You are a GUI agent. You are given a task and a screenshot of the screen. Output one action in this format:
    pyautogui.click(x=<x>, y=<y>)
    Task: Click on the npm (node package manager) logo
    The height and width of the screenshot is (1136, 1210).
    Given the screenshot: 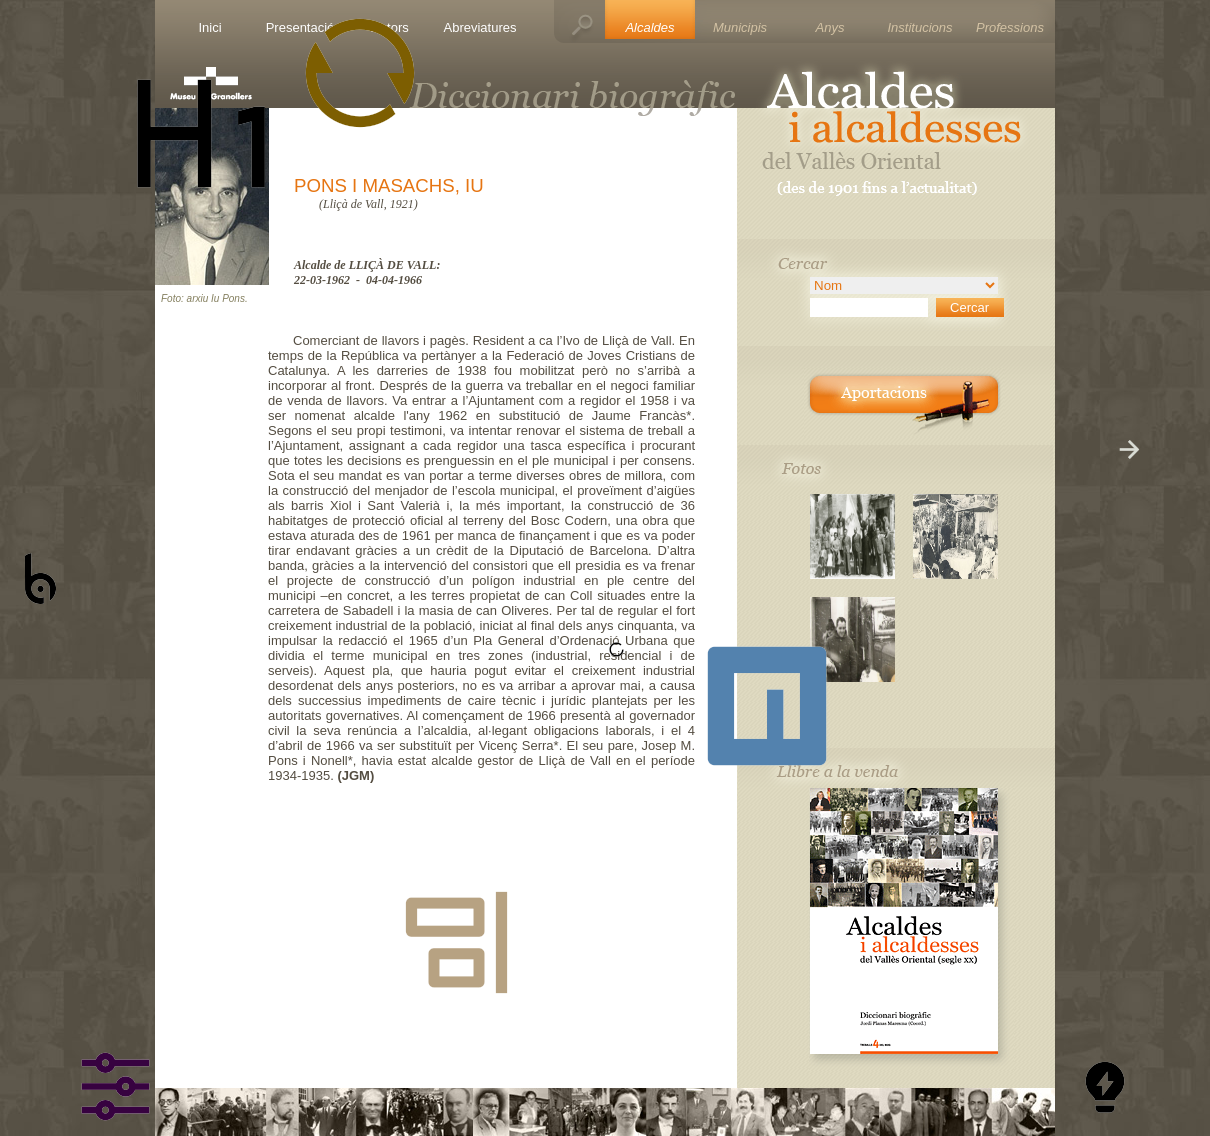 What is the action you would take?
    pyautogui.click(x=767, y=706)
    